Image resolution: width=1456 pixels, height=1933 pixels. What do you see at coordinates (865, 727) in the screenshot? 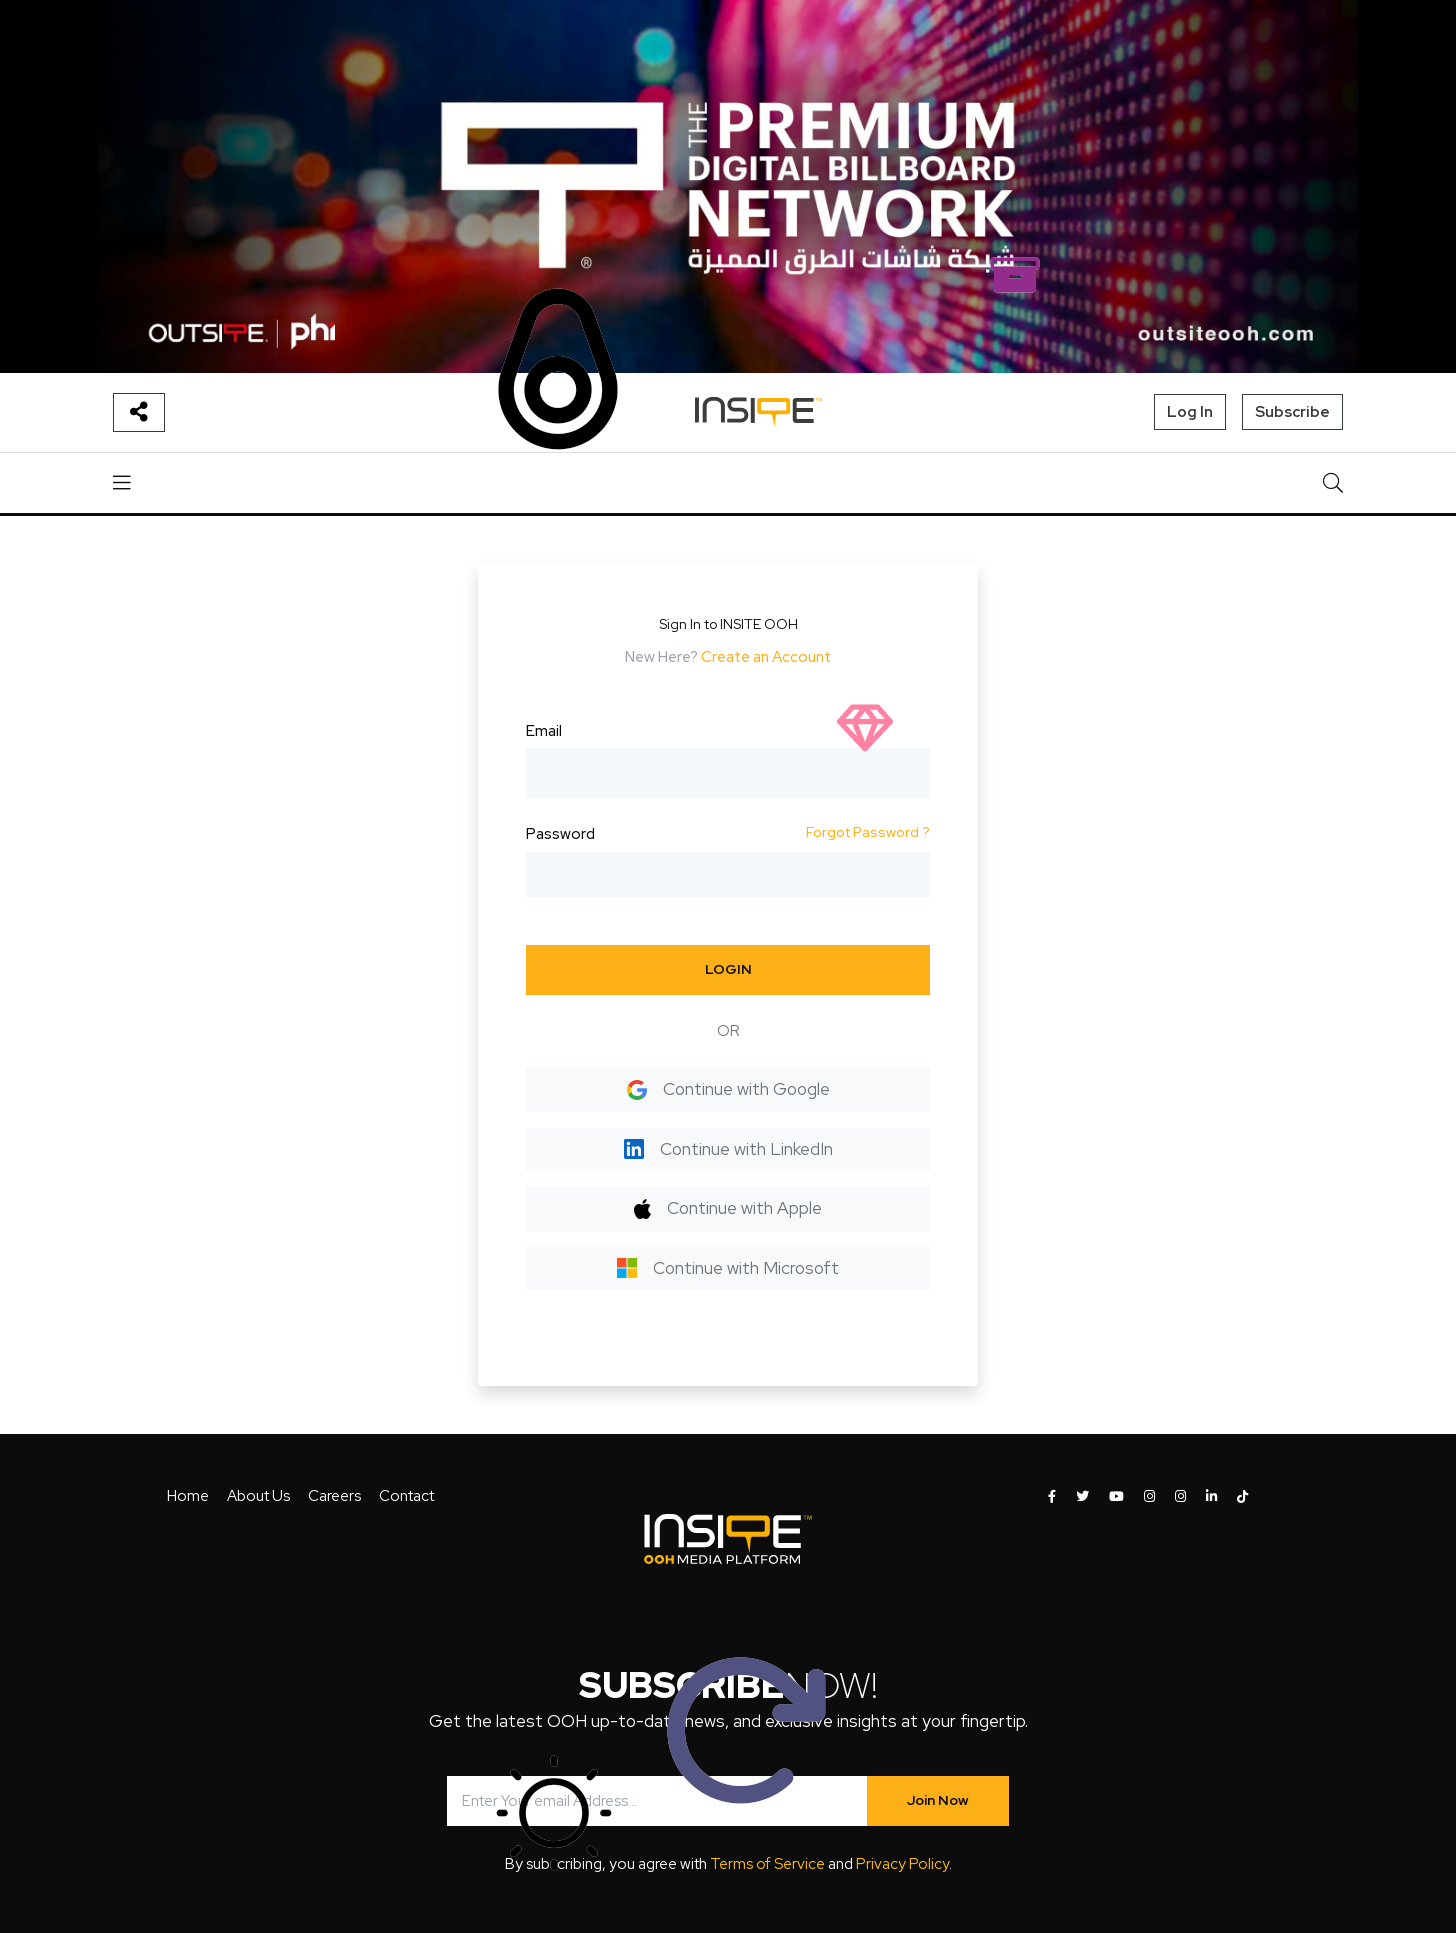
I see `open sketch design app` at bounding box center [865, 727].